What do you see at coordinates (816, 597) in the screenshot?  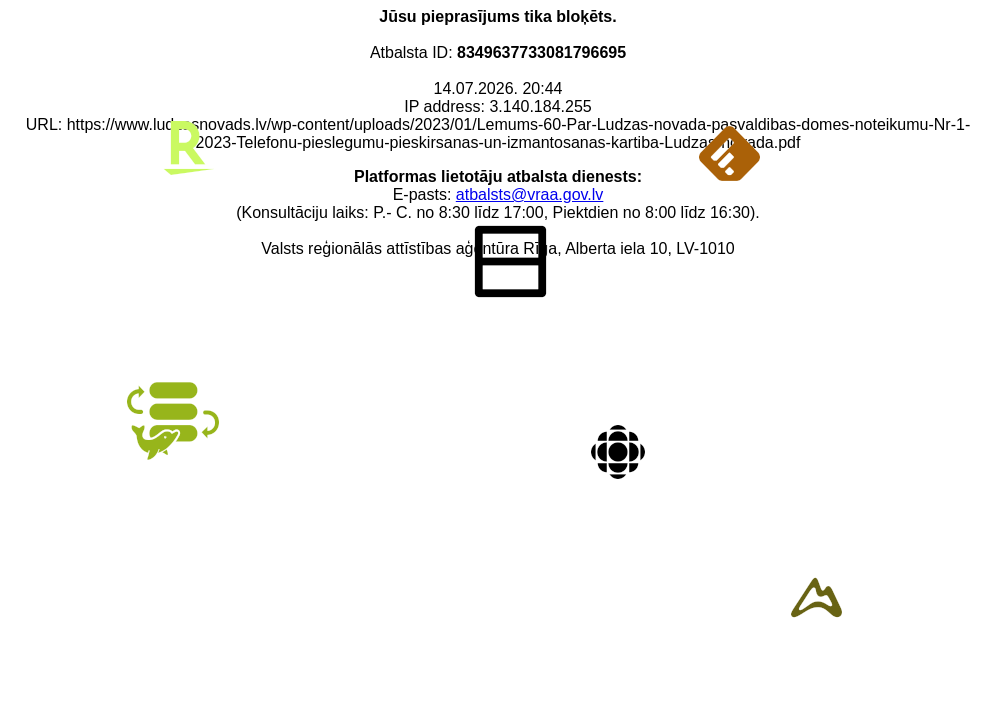 I see `open the AllTrails app` at bounding box center [816, 597].